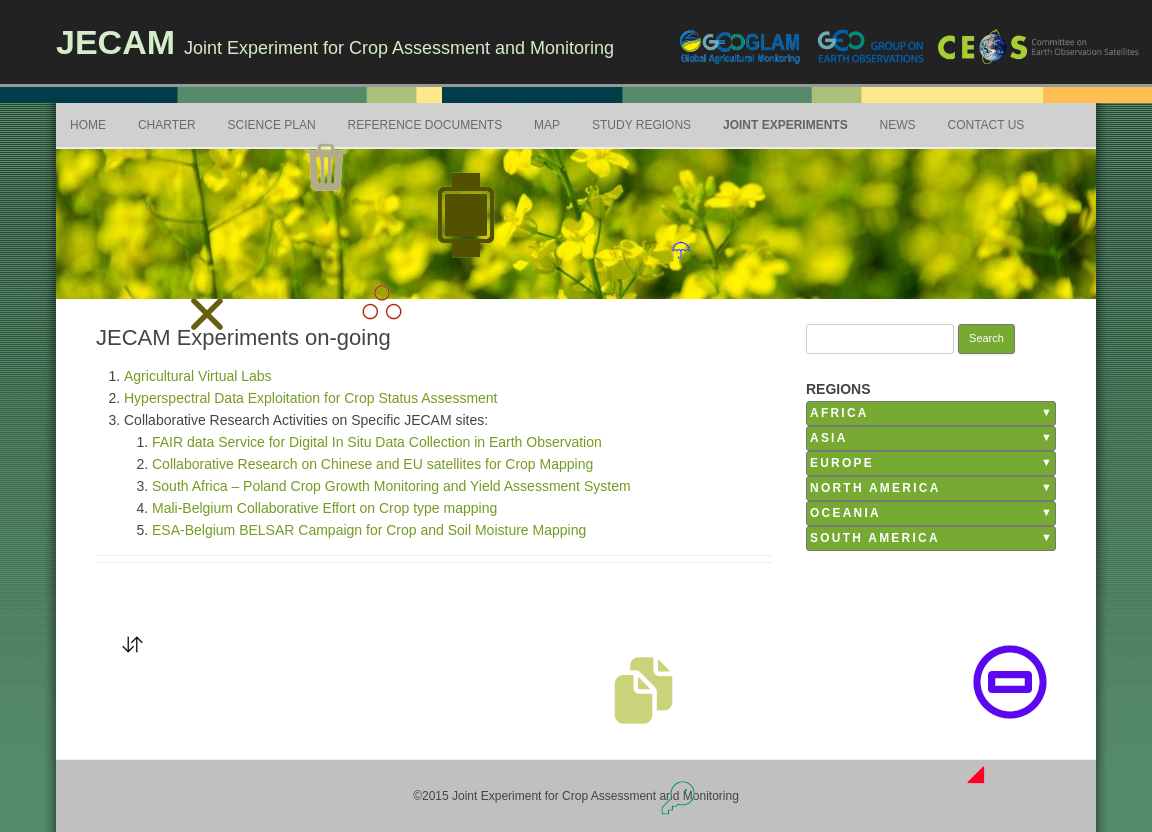  I want to click on access smartwatch settings or companion app, so click(466, 215).